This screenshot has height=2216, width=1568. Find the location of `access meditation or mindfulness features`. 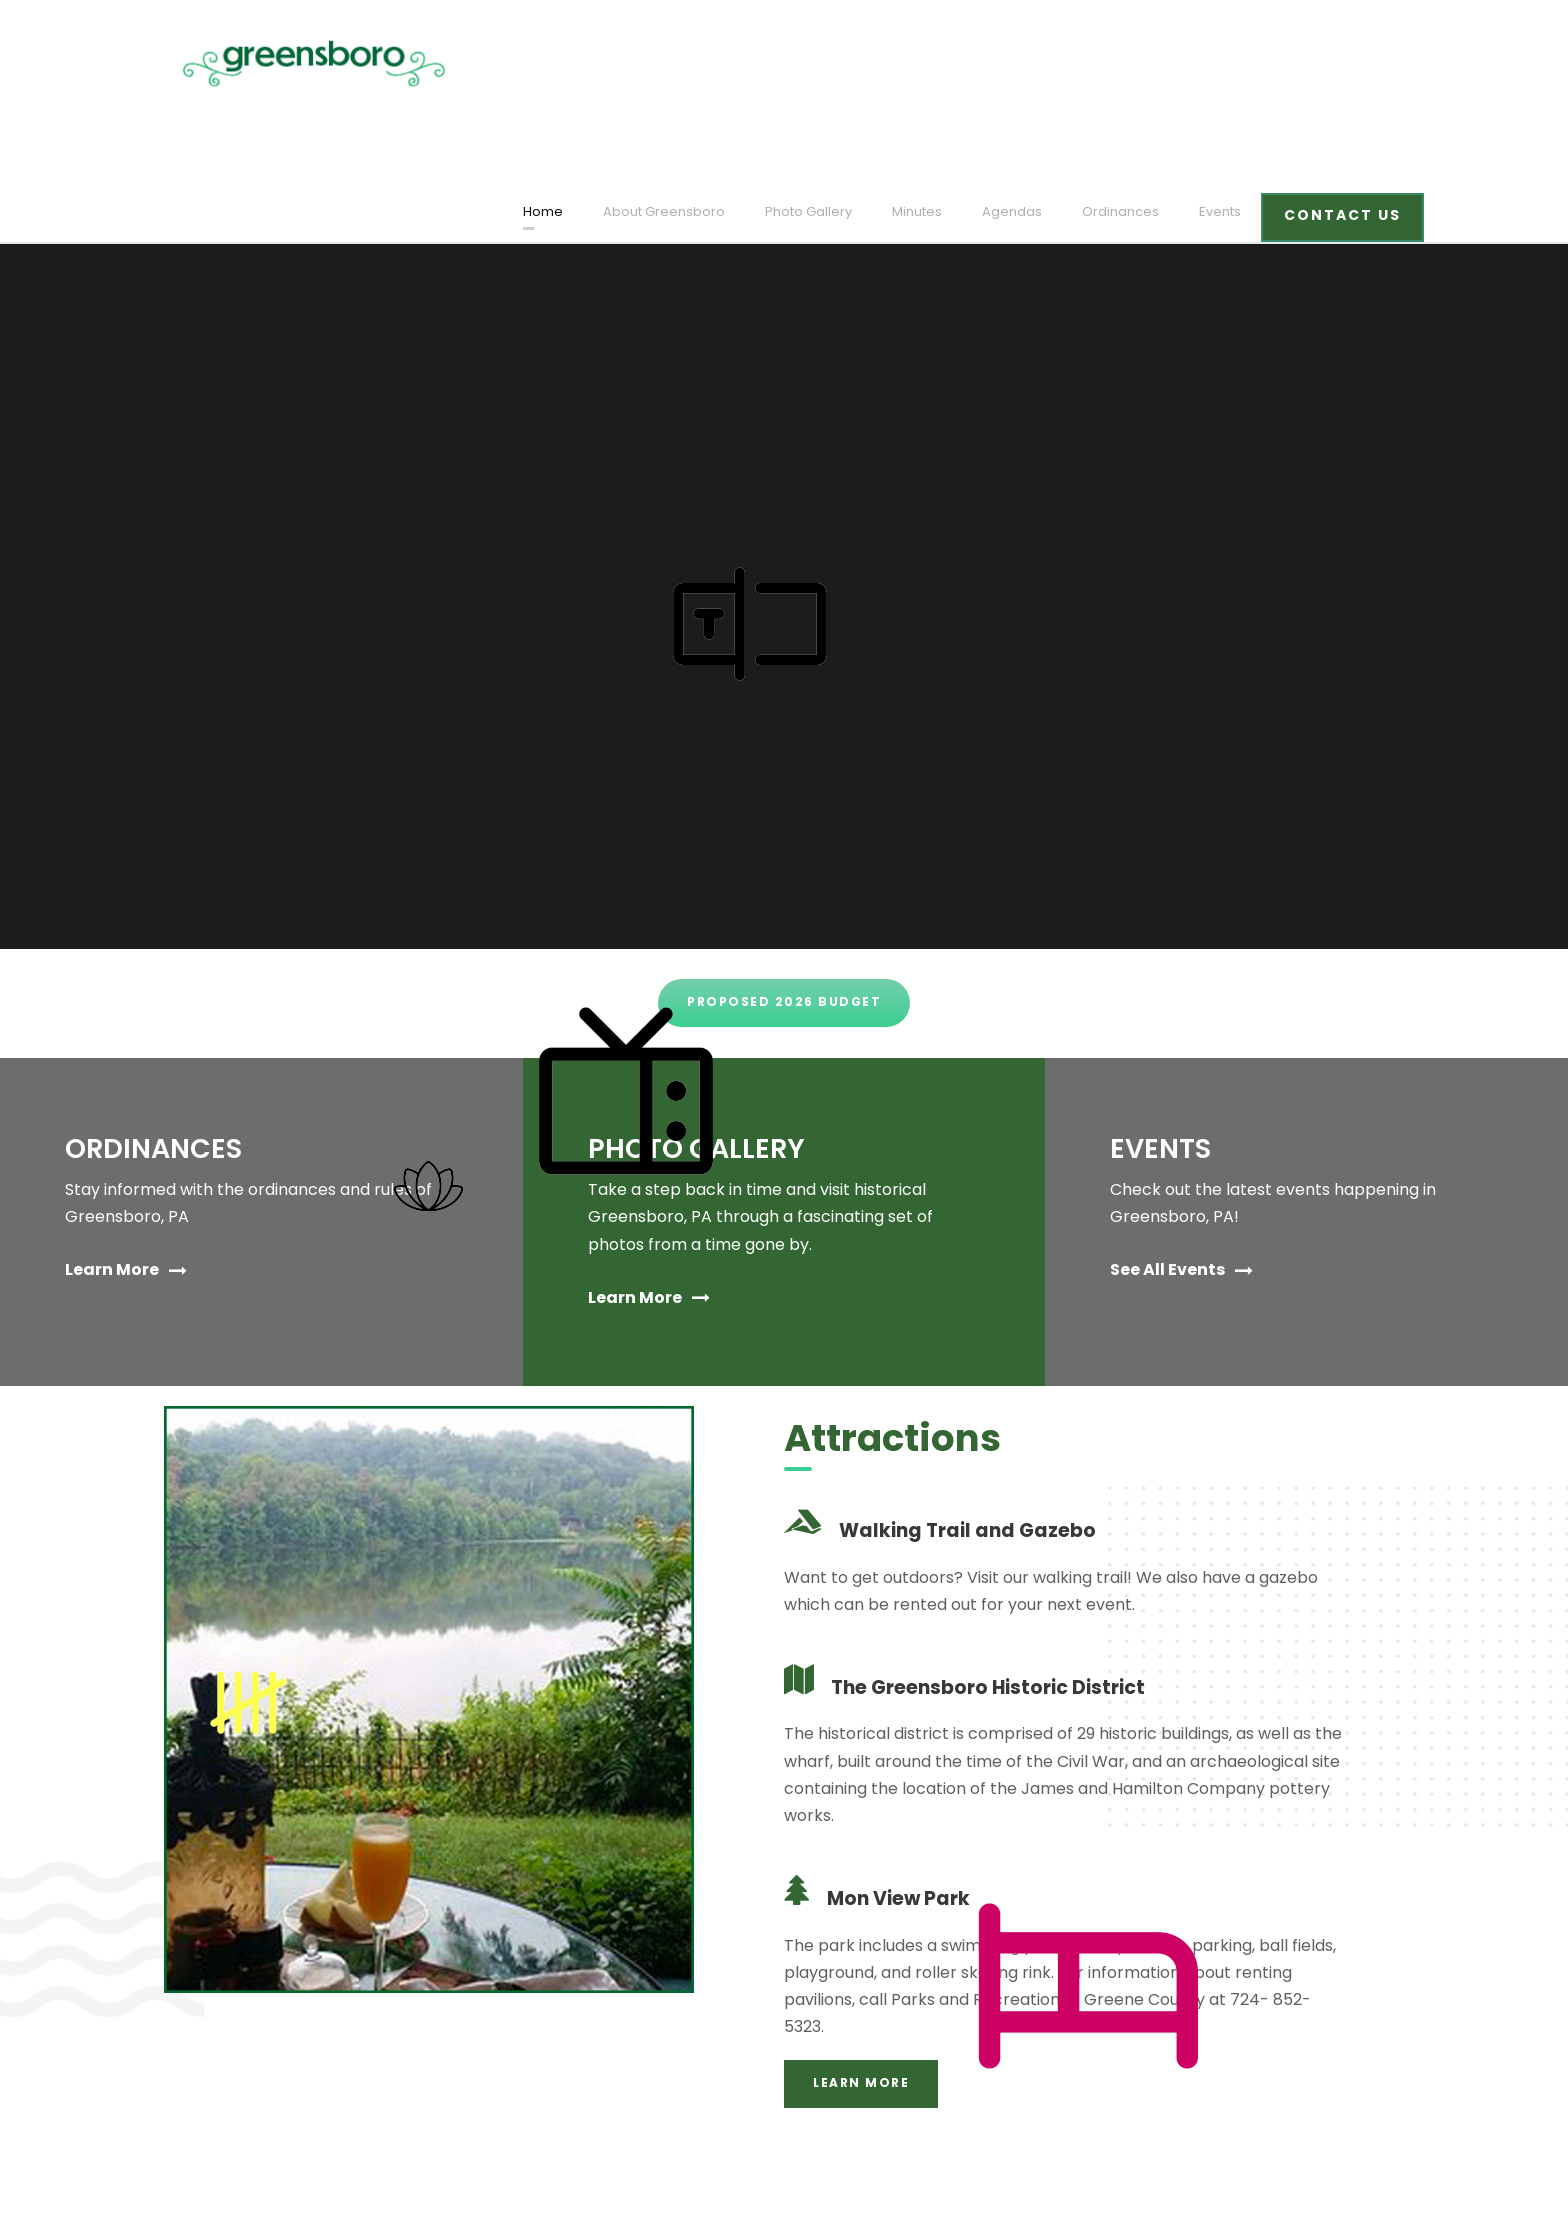

access meditation or mindfulness features is located at coordinates (428, 1188).